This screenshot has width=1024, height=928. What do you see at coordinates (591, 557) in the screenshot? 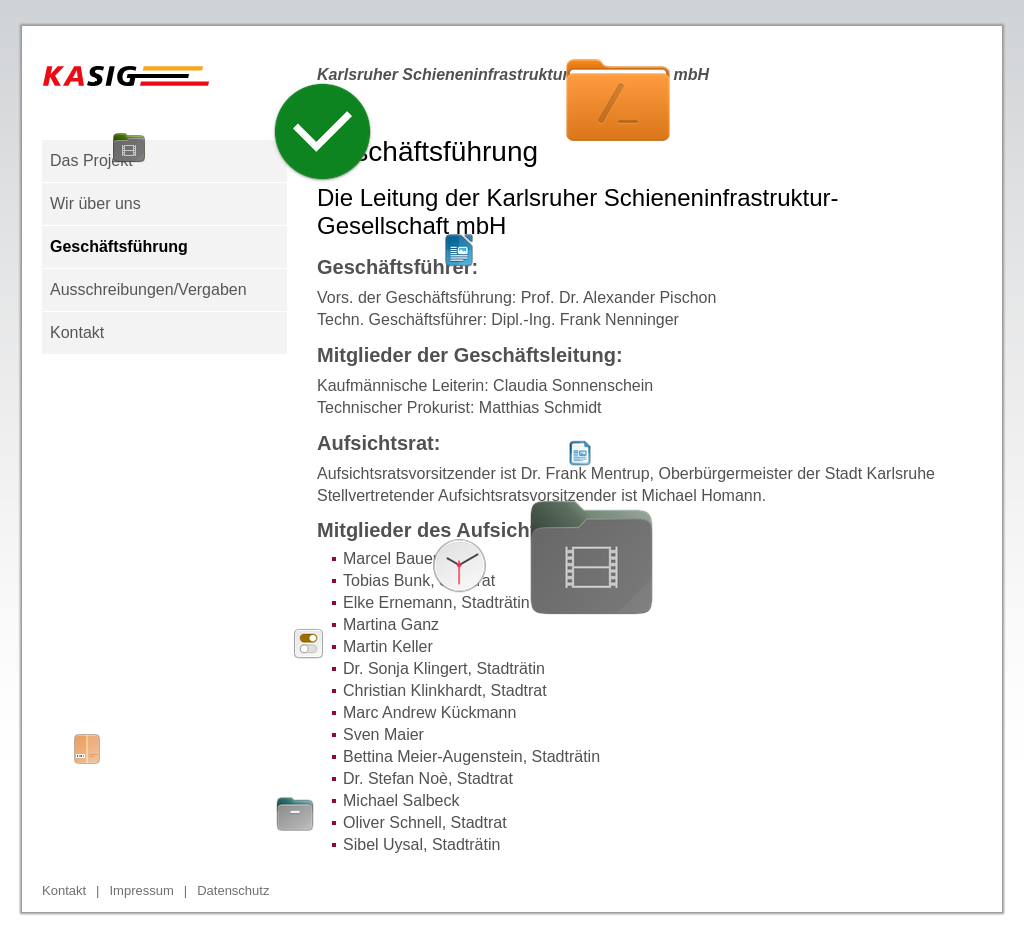
I see `open your videos folder` at bounding box center [591, 557].